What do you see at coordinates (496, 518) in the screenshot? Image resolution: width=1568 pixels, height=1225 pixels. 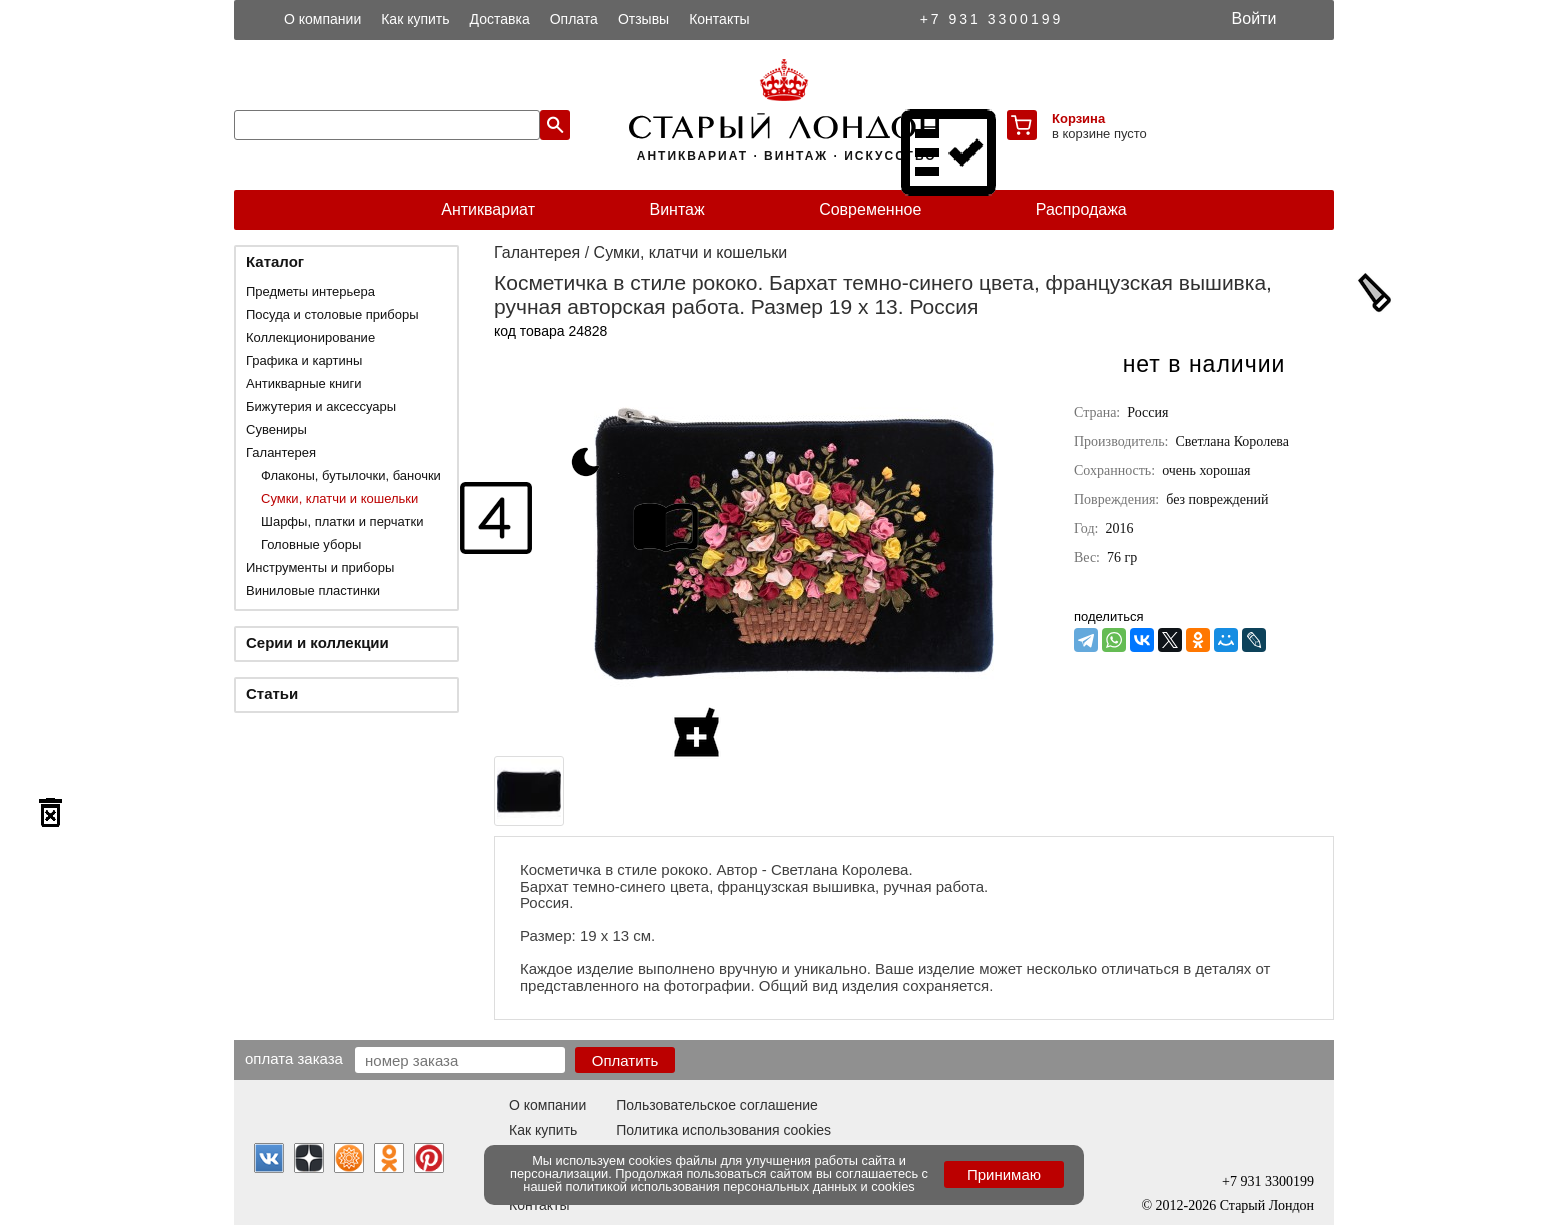 I see `select or input the number four` at bounding box center [496, 518].